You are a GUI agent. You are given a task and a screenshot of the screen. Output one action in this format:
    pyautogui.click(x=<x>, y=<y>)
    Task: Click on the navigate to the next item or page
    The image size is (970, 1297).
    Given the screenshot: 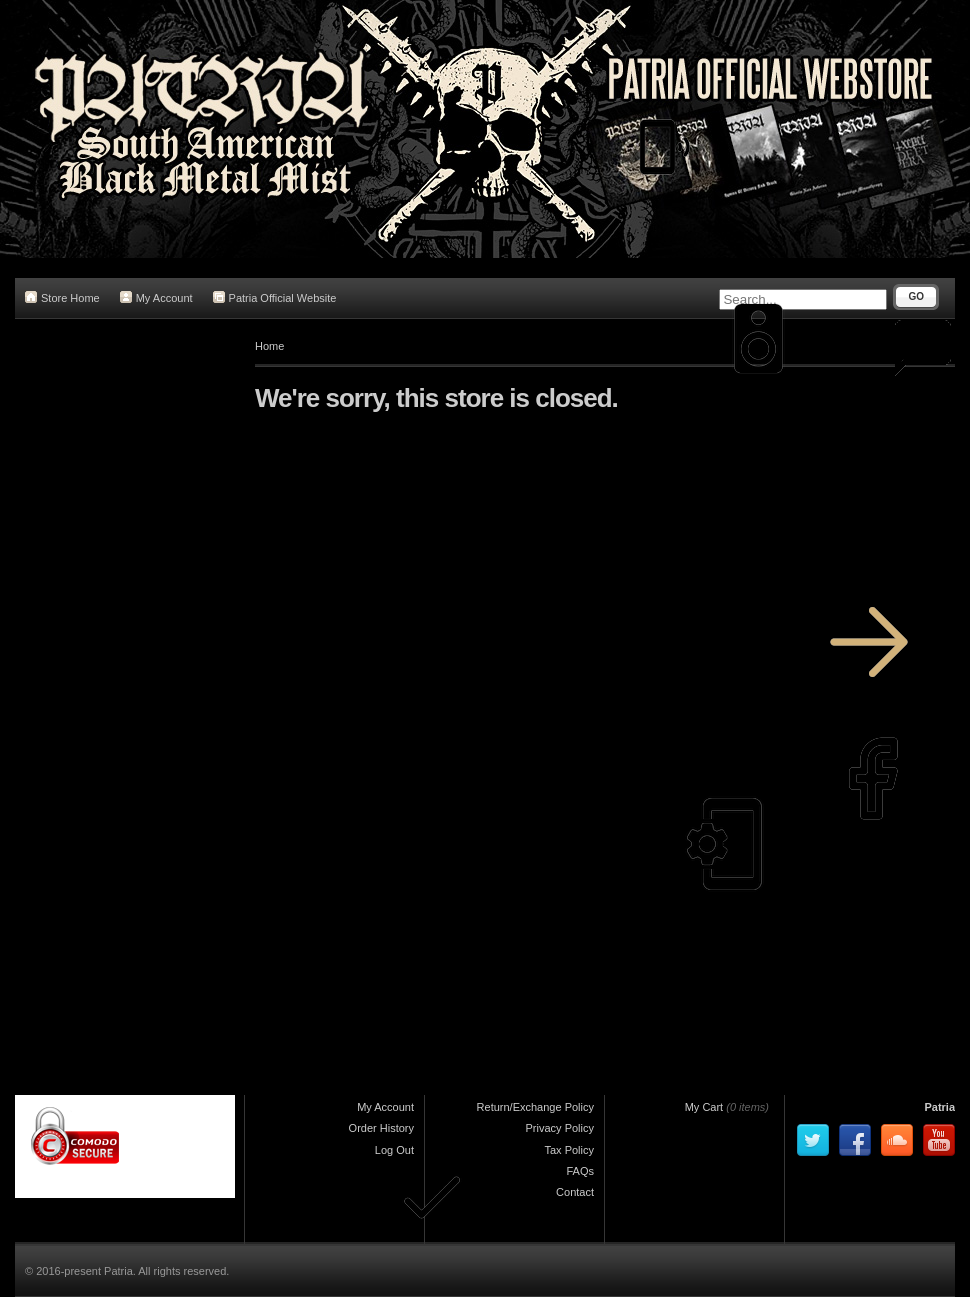 What is the action you would take?
    pyautogui.click(x=869, y=642)
    